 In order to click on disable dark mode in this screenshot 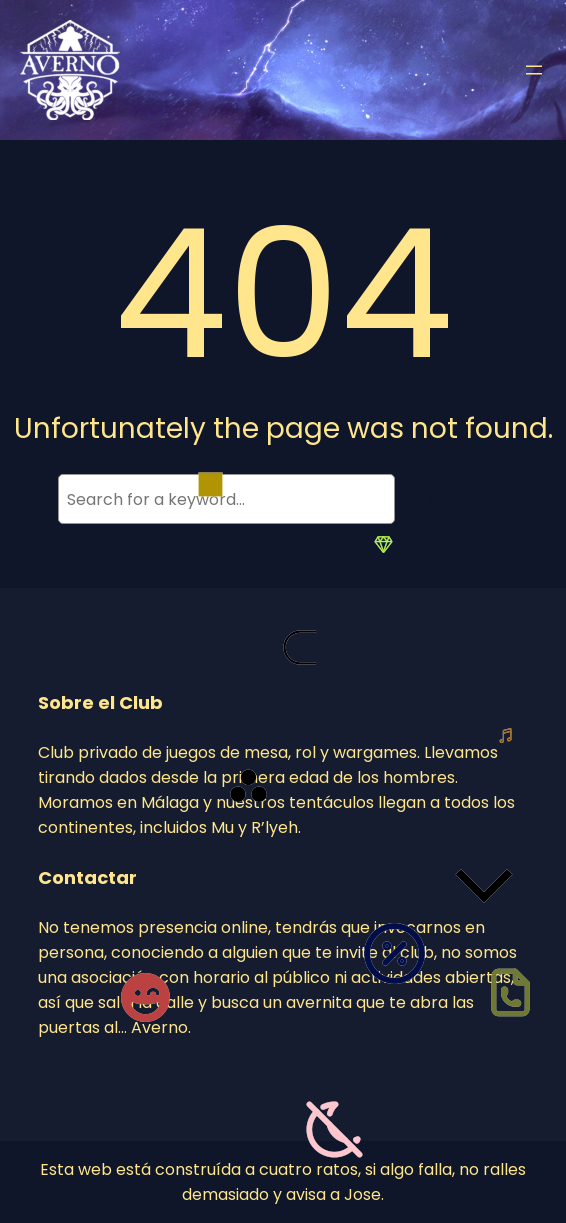, I will do `click(334, 1129)`.